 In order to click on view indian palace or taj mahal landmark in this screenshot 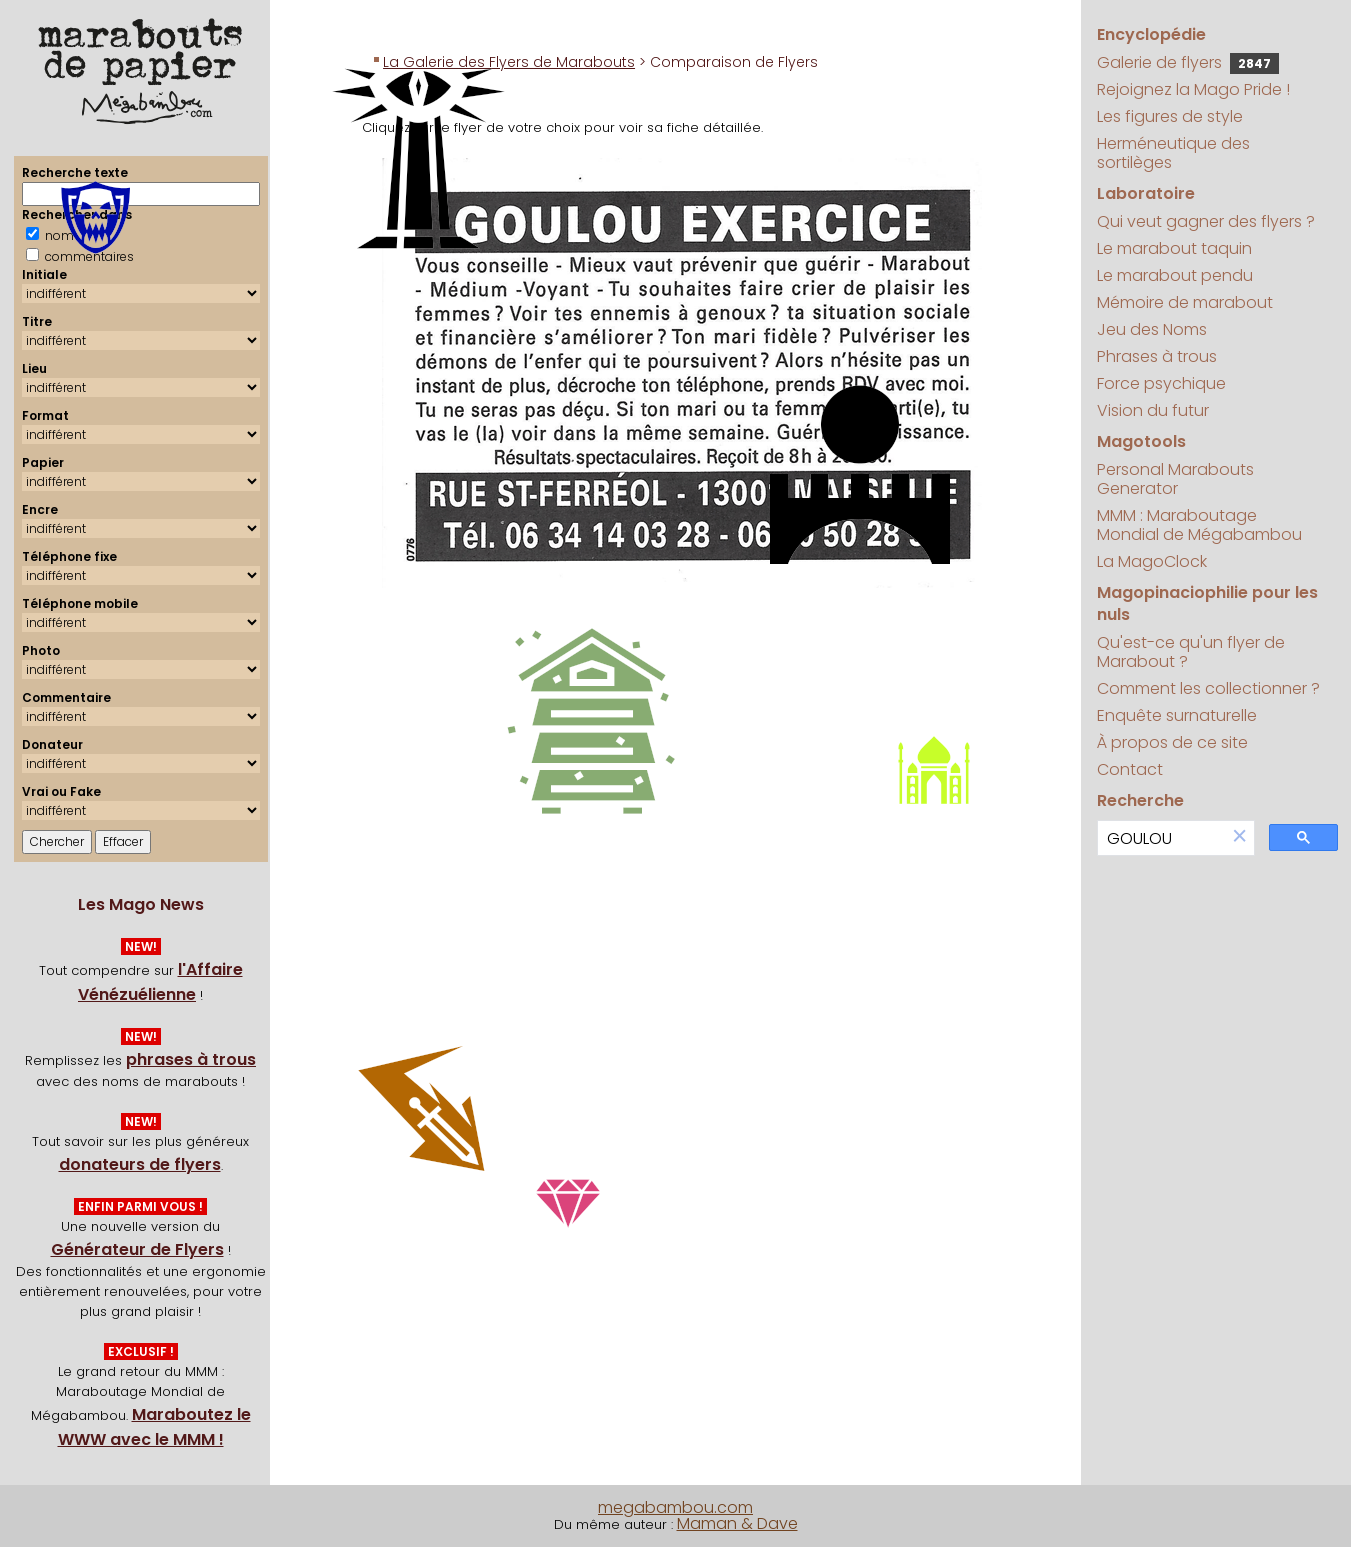, I will do `click(934, 770)`.